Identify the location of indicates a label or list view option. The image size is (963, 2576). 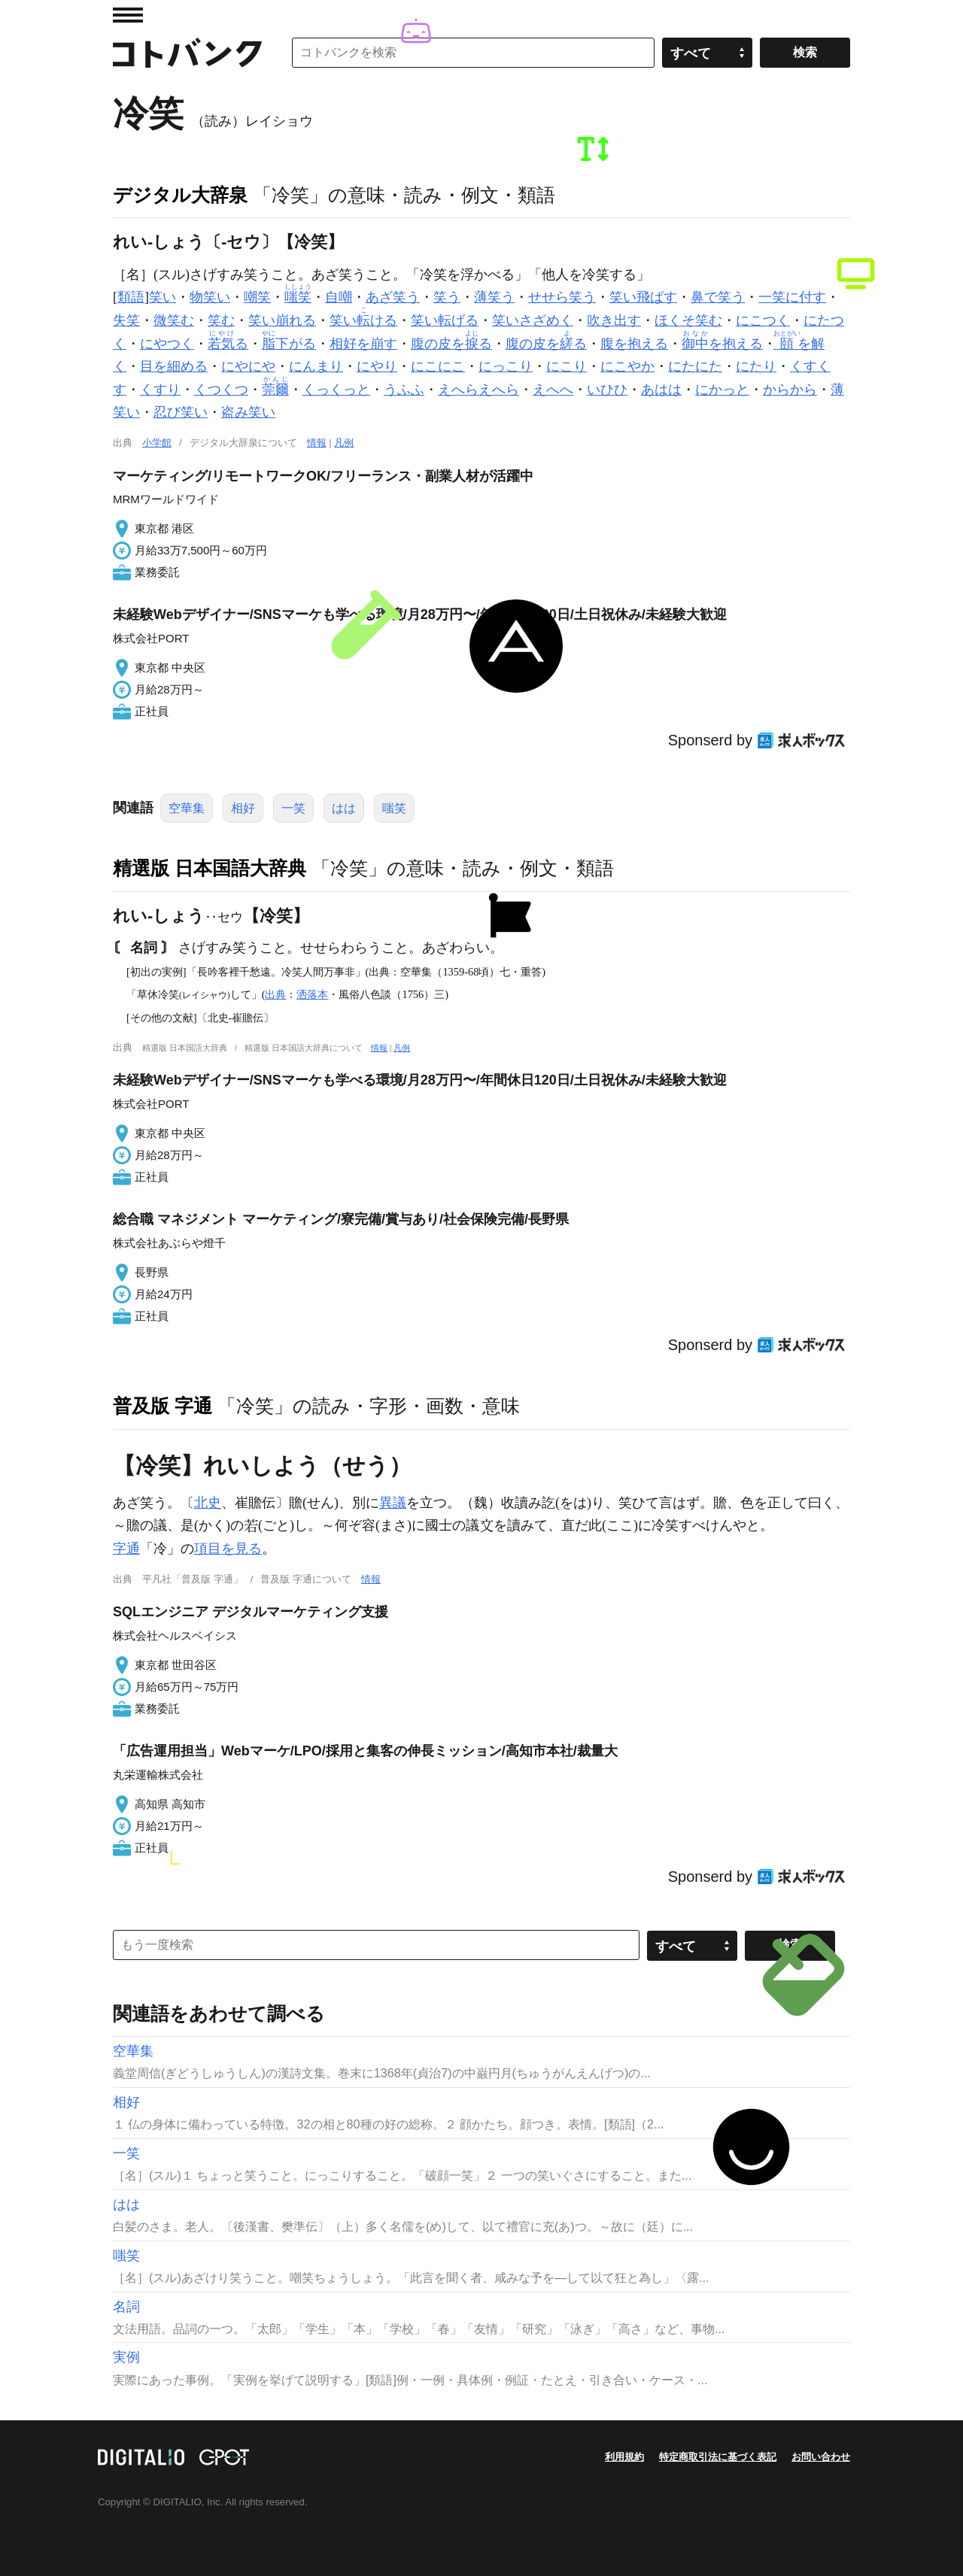
(175, 1858).